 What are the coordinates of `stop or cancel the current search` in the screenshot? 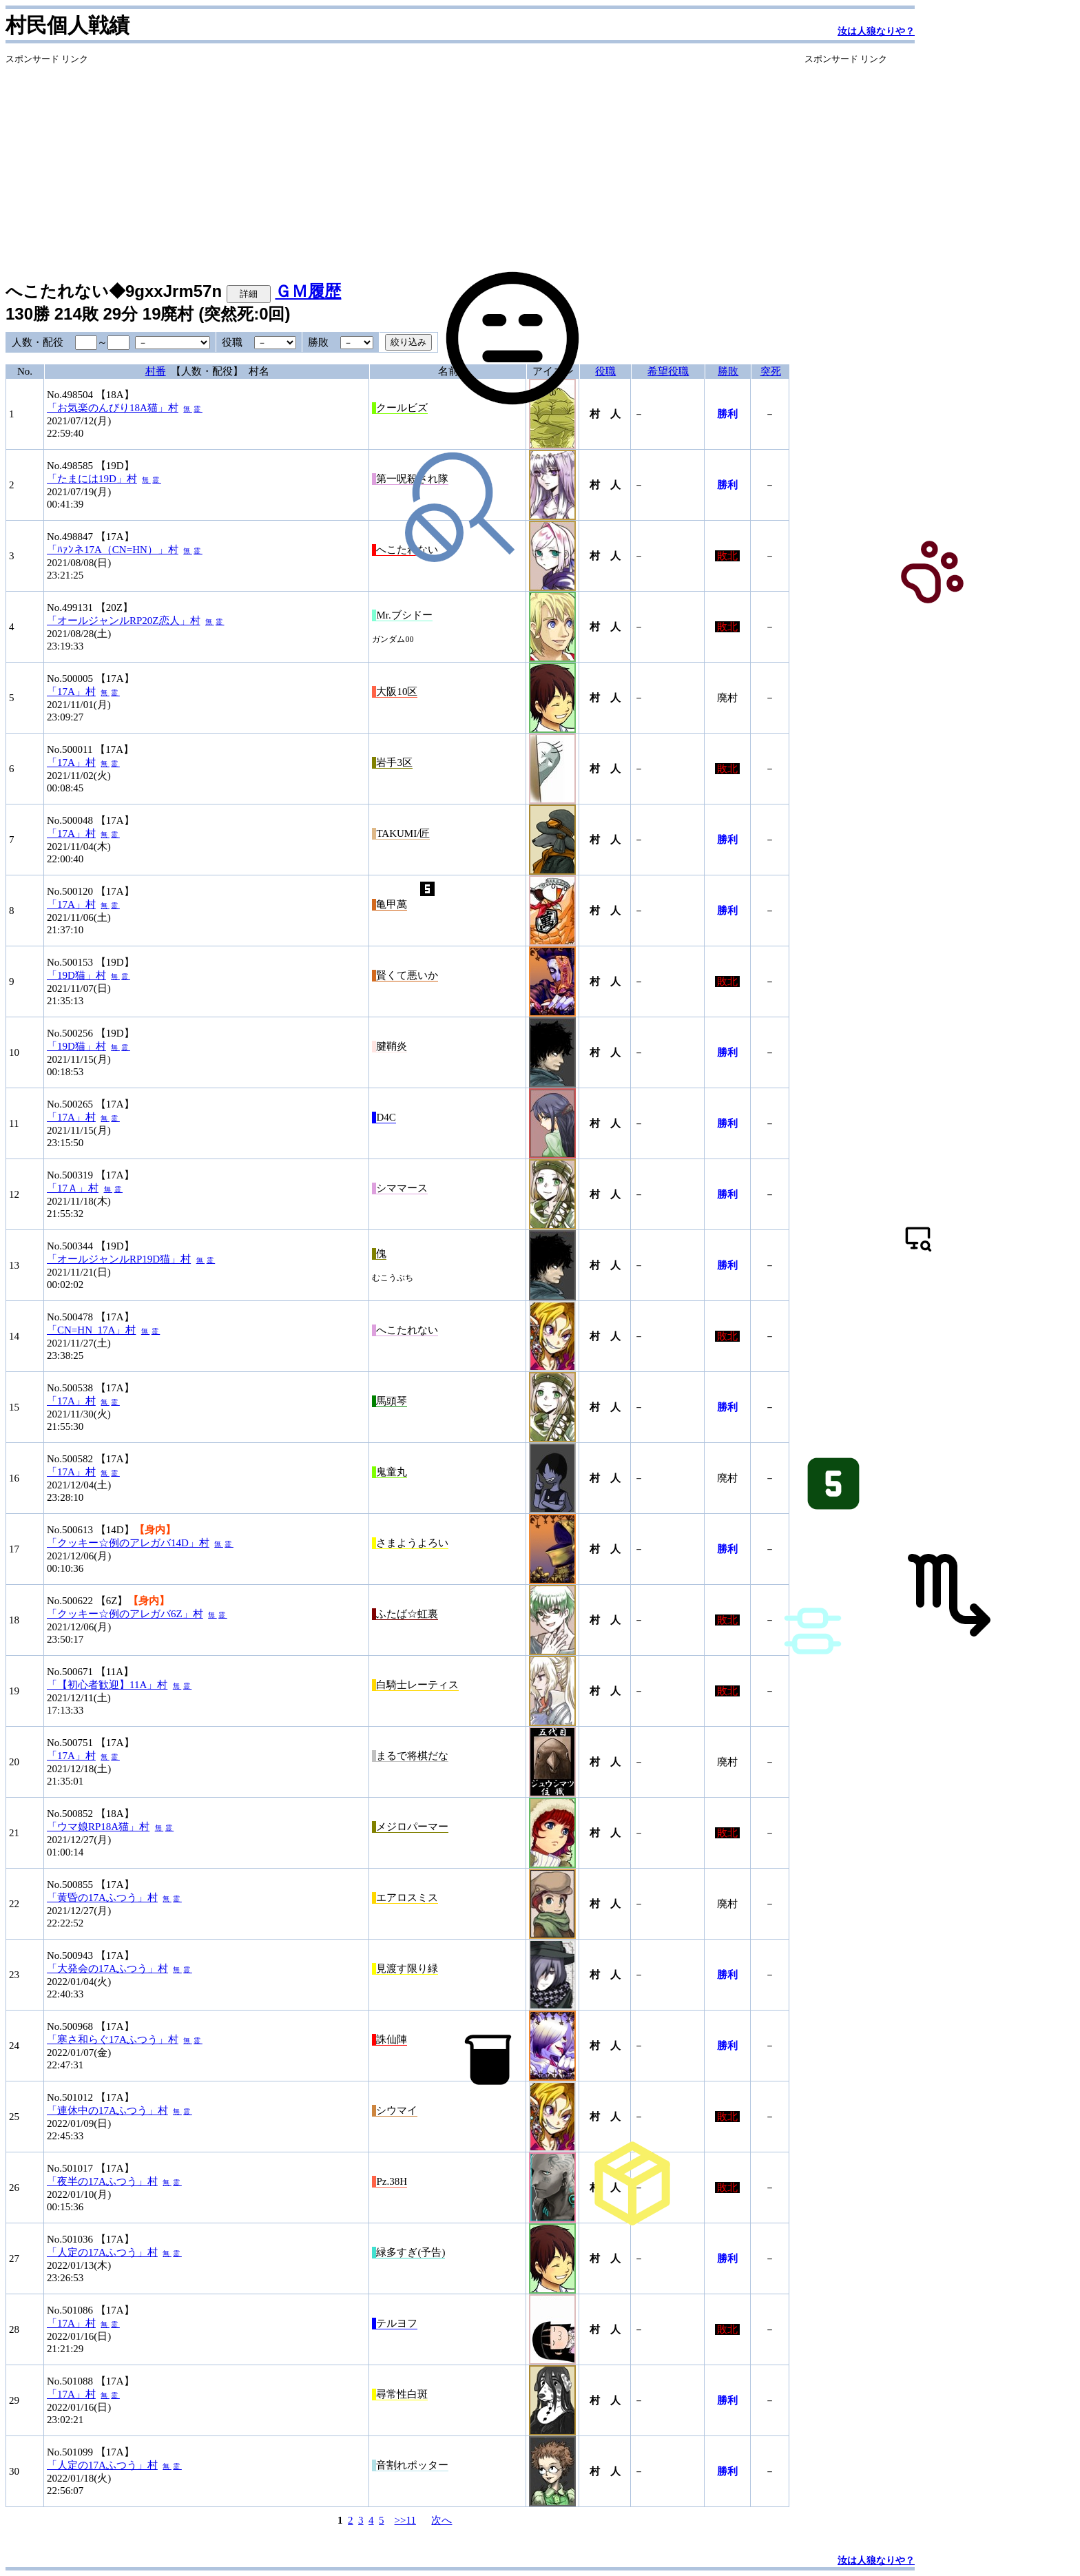 It's located at (464, 503).